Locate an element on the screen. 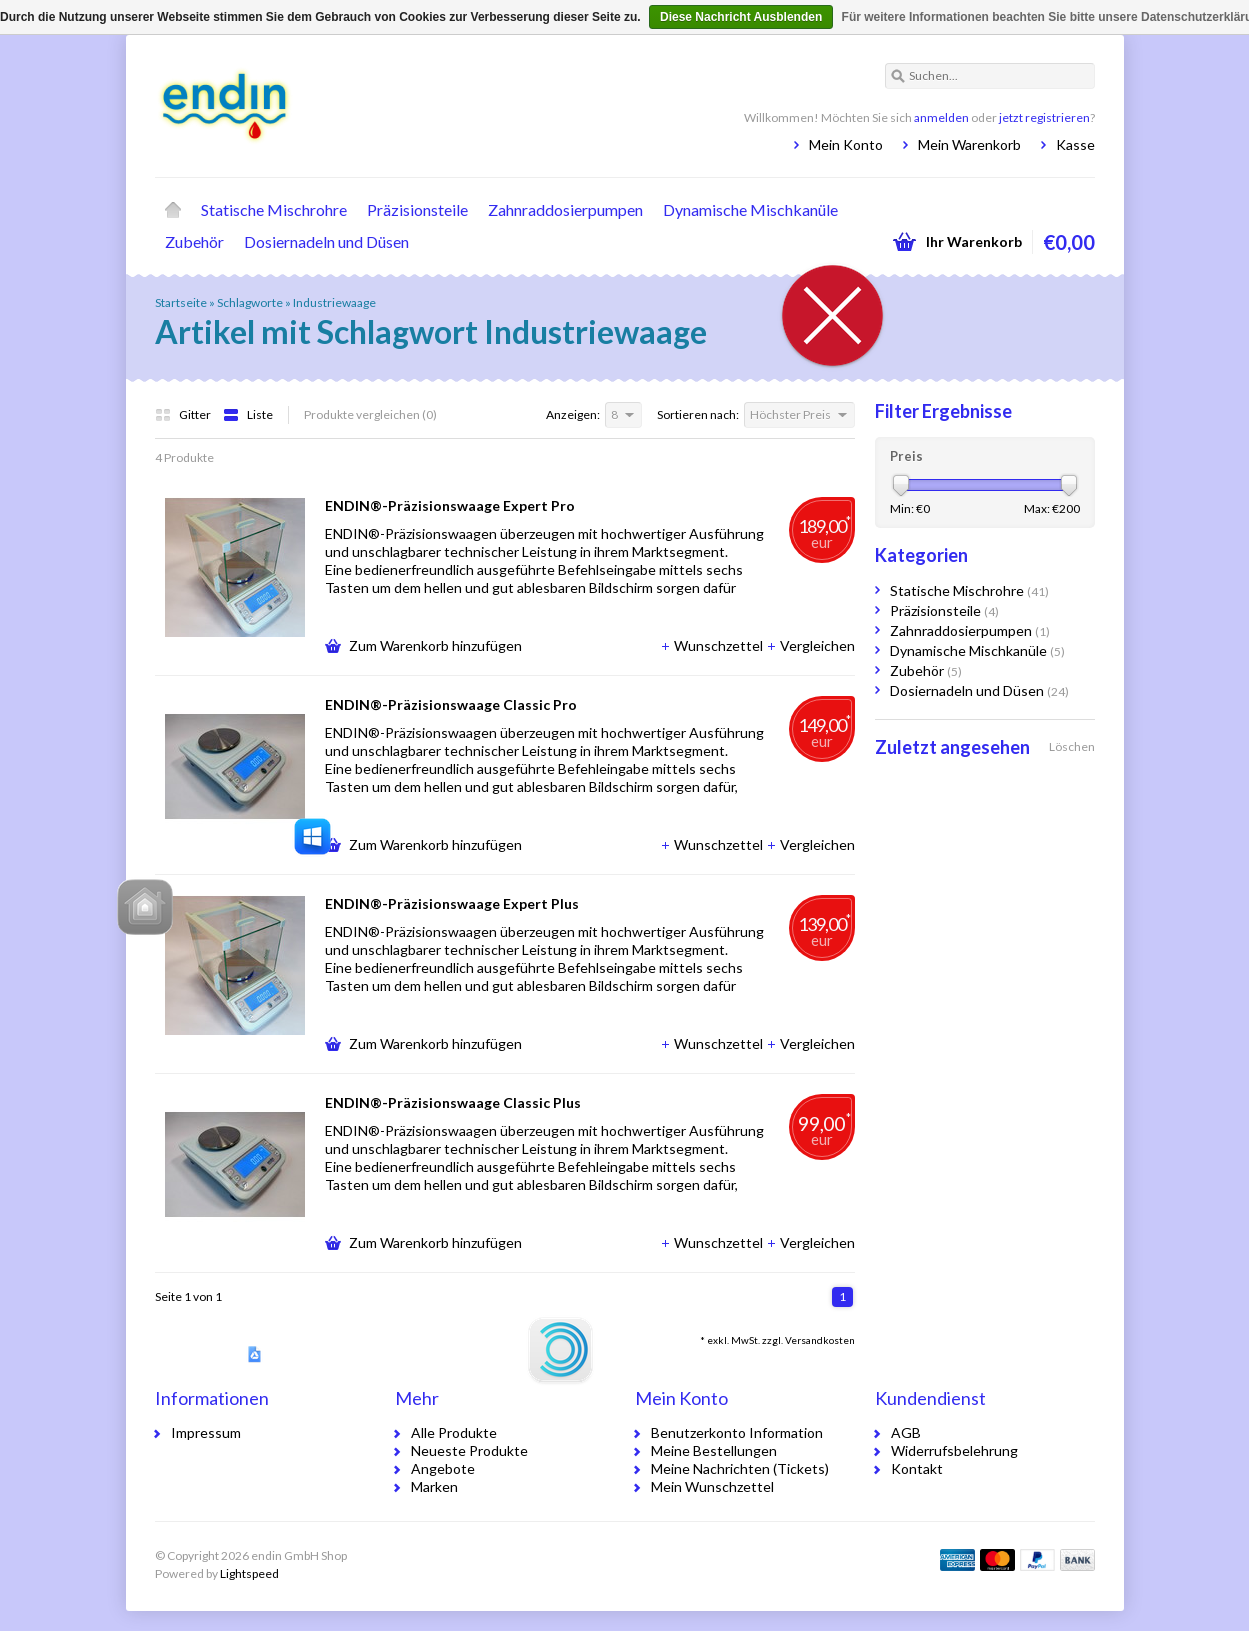  indicates a file cannot be synced to Dropbox is located at coordinates (832, 315).